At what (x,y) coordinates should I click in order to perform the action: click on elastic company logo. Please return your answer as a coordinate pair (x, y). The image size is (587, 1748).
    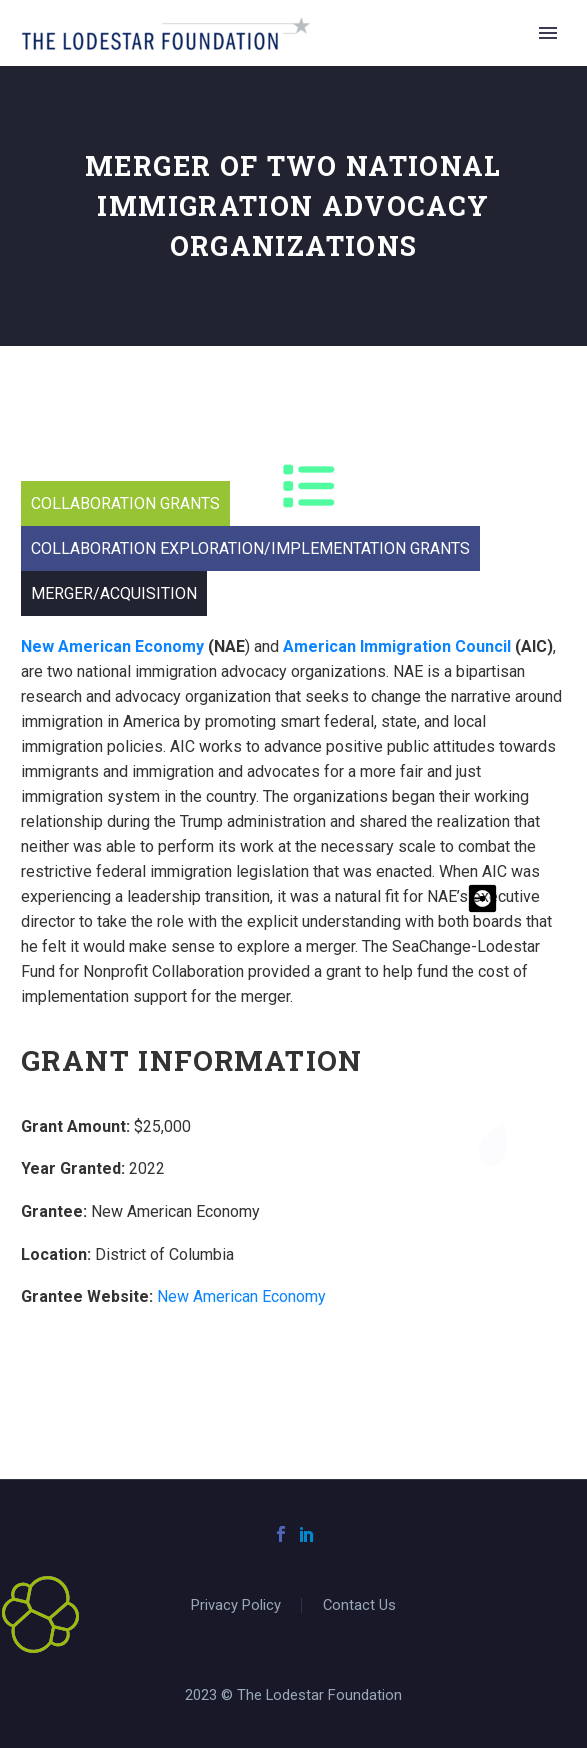
    Looking at the image, I should click on (40, 1614).